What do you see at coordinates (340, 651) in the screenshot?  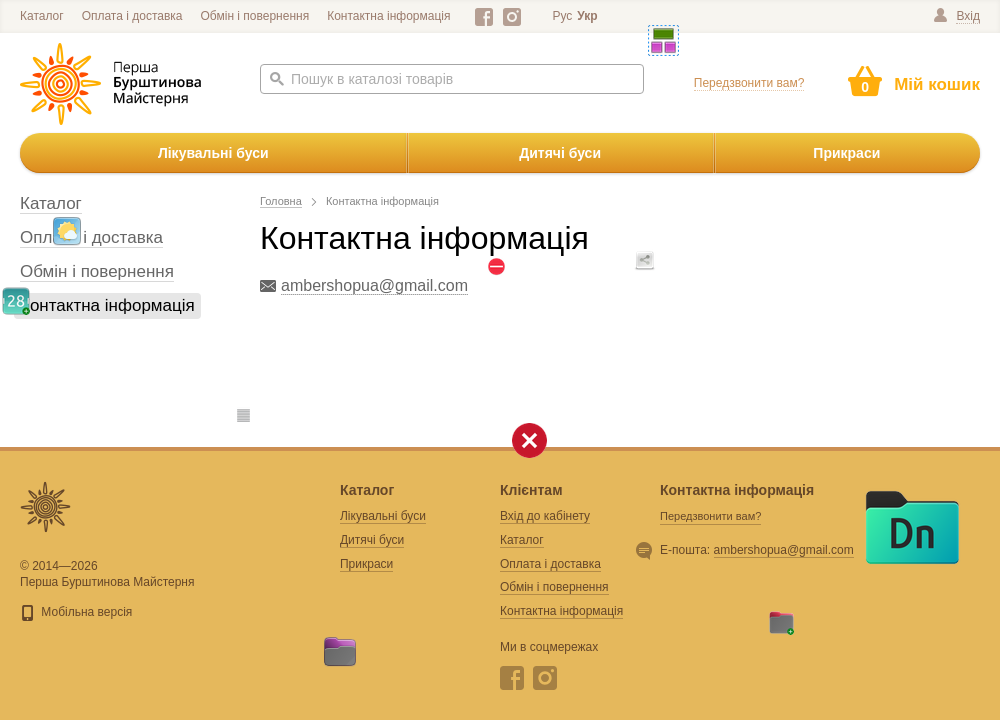 I see `drop files here to move them into this folder` at bounding box center [340, 651].